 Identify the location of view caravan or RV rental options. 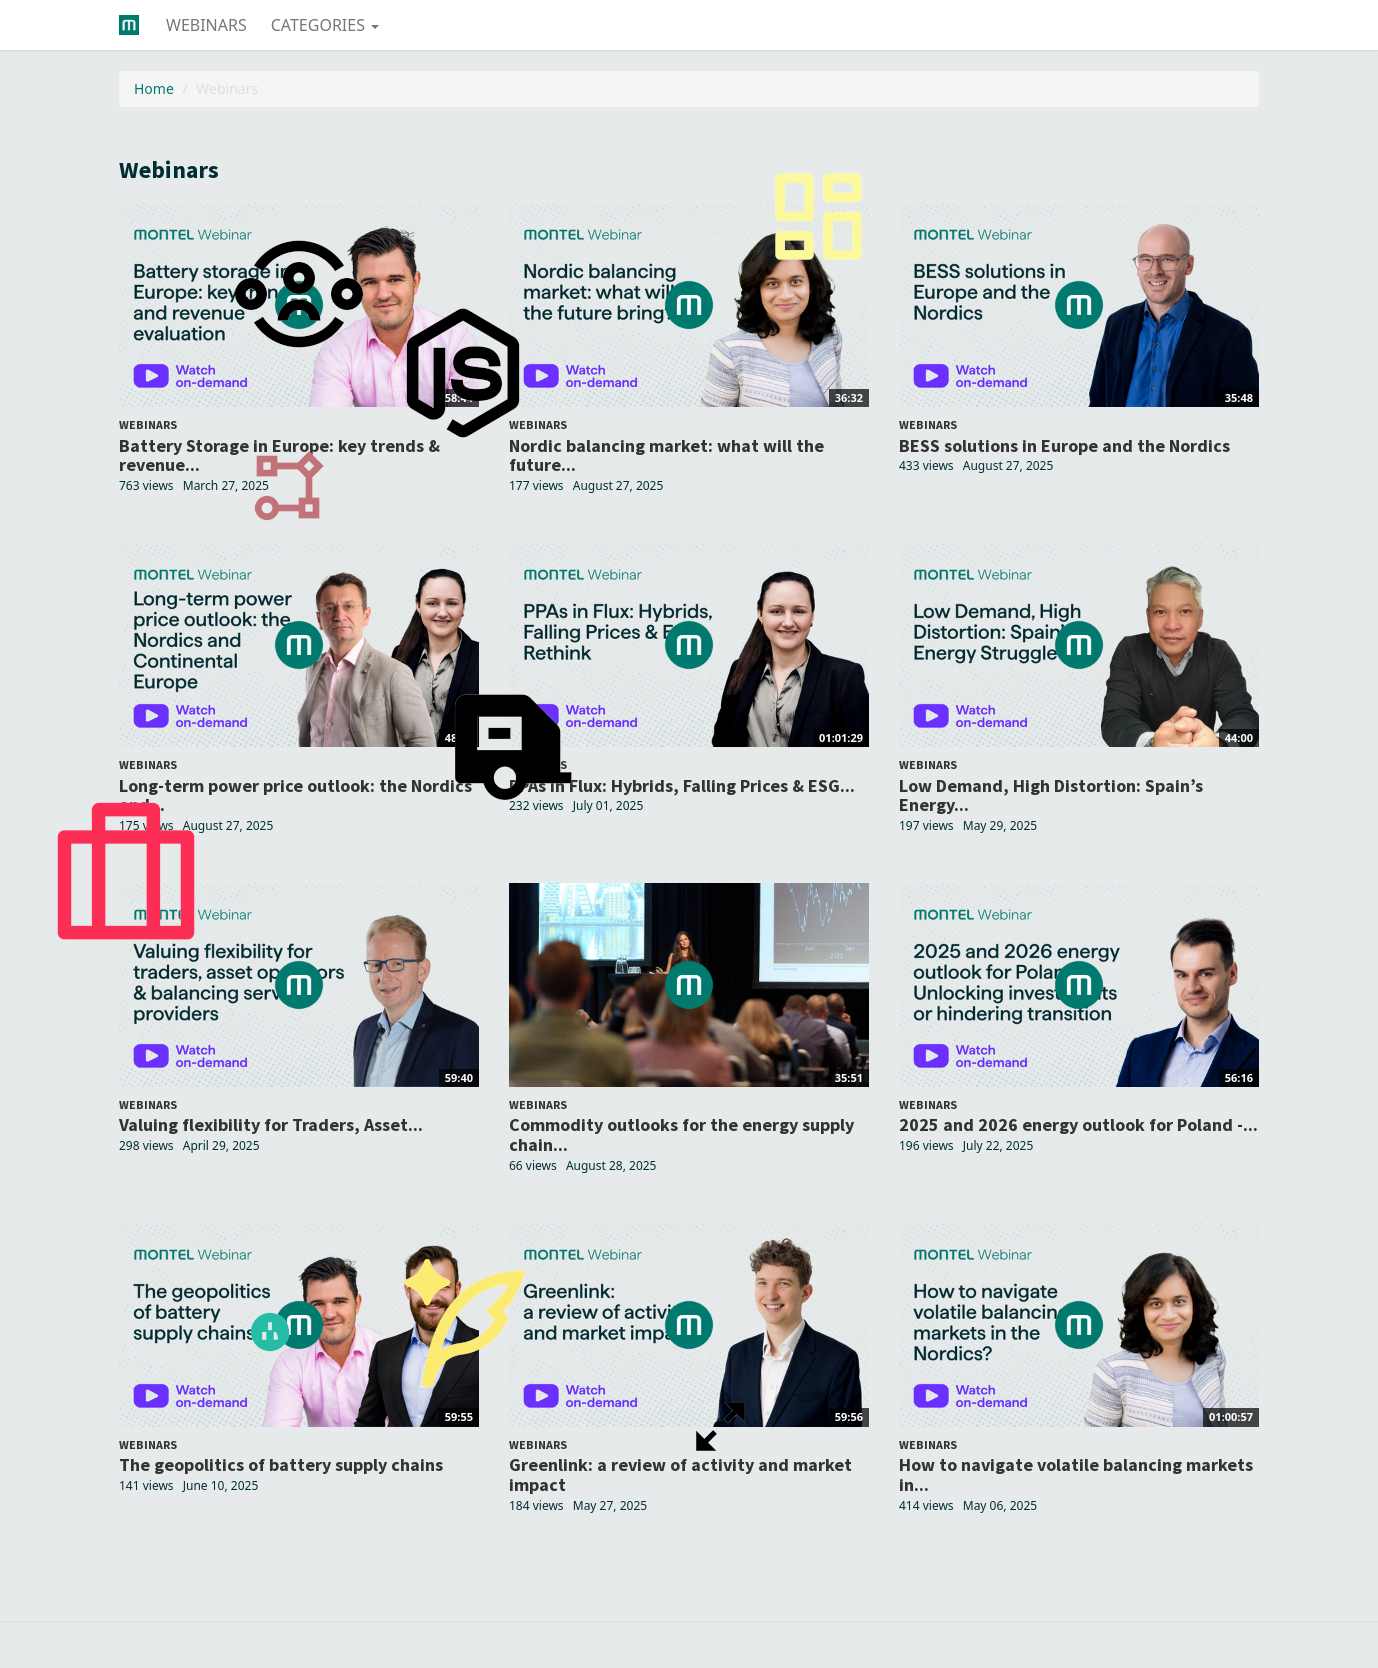
(510, 744).